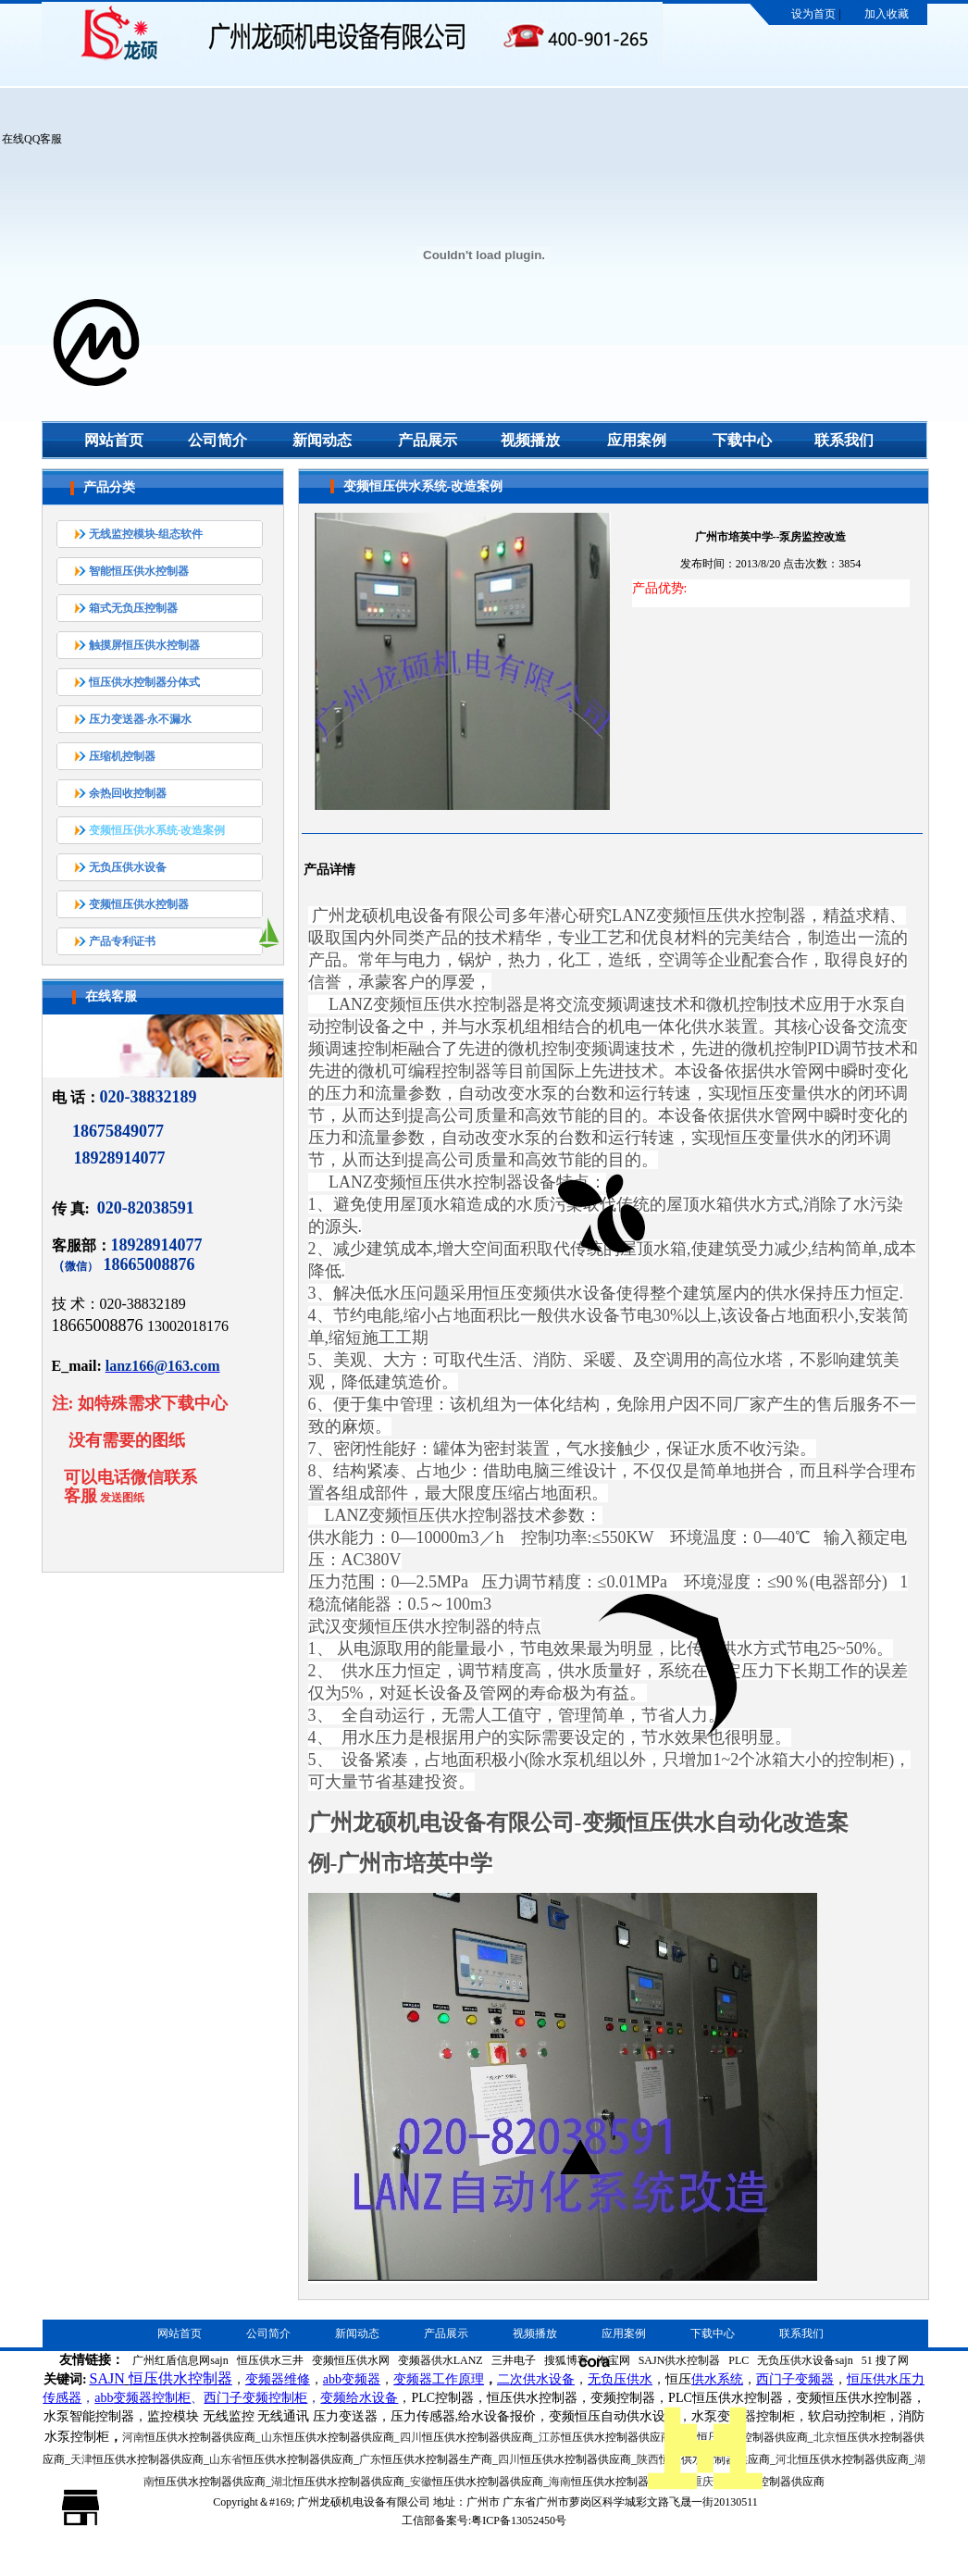  What do you see at coordinates (96, 342) in the screenshot?
I see `open CoinMarketCap app` at bounding box center [96, 342].